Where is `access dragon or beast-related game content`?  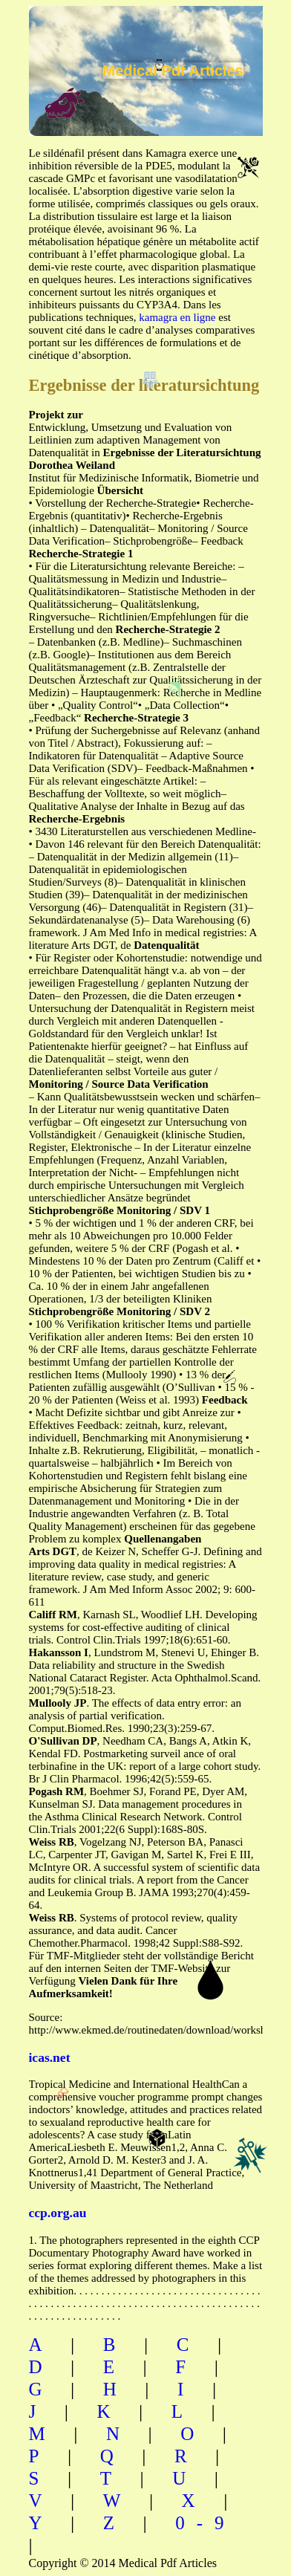 access dragon or beast-related game content is located at coordinates (65, 103).